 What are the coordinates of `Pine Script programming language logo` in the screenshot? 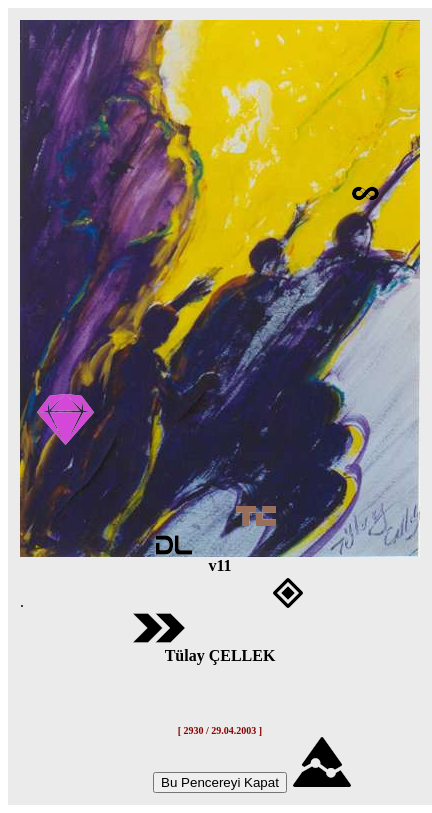 It's located at (322, 762).